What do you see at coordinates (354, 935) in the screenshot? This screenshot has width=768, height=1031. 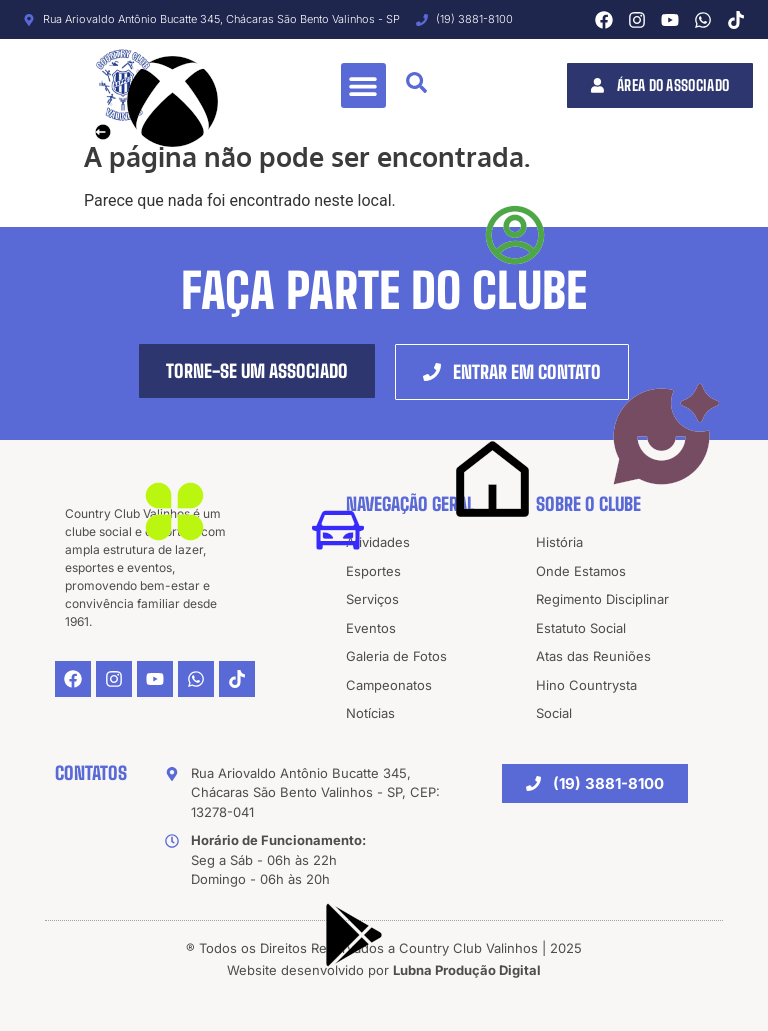 I see `open the google play store` at bounding box center [354, 935].